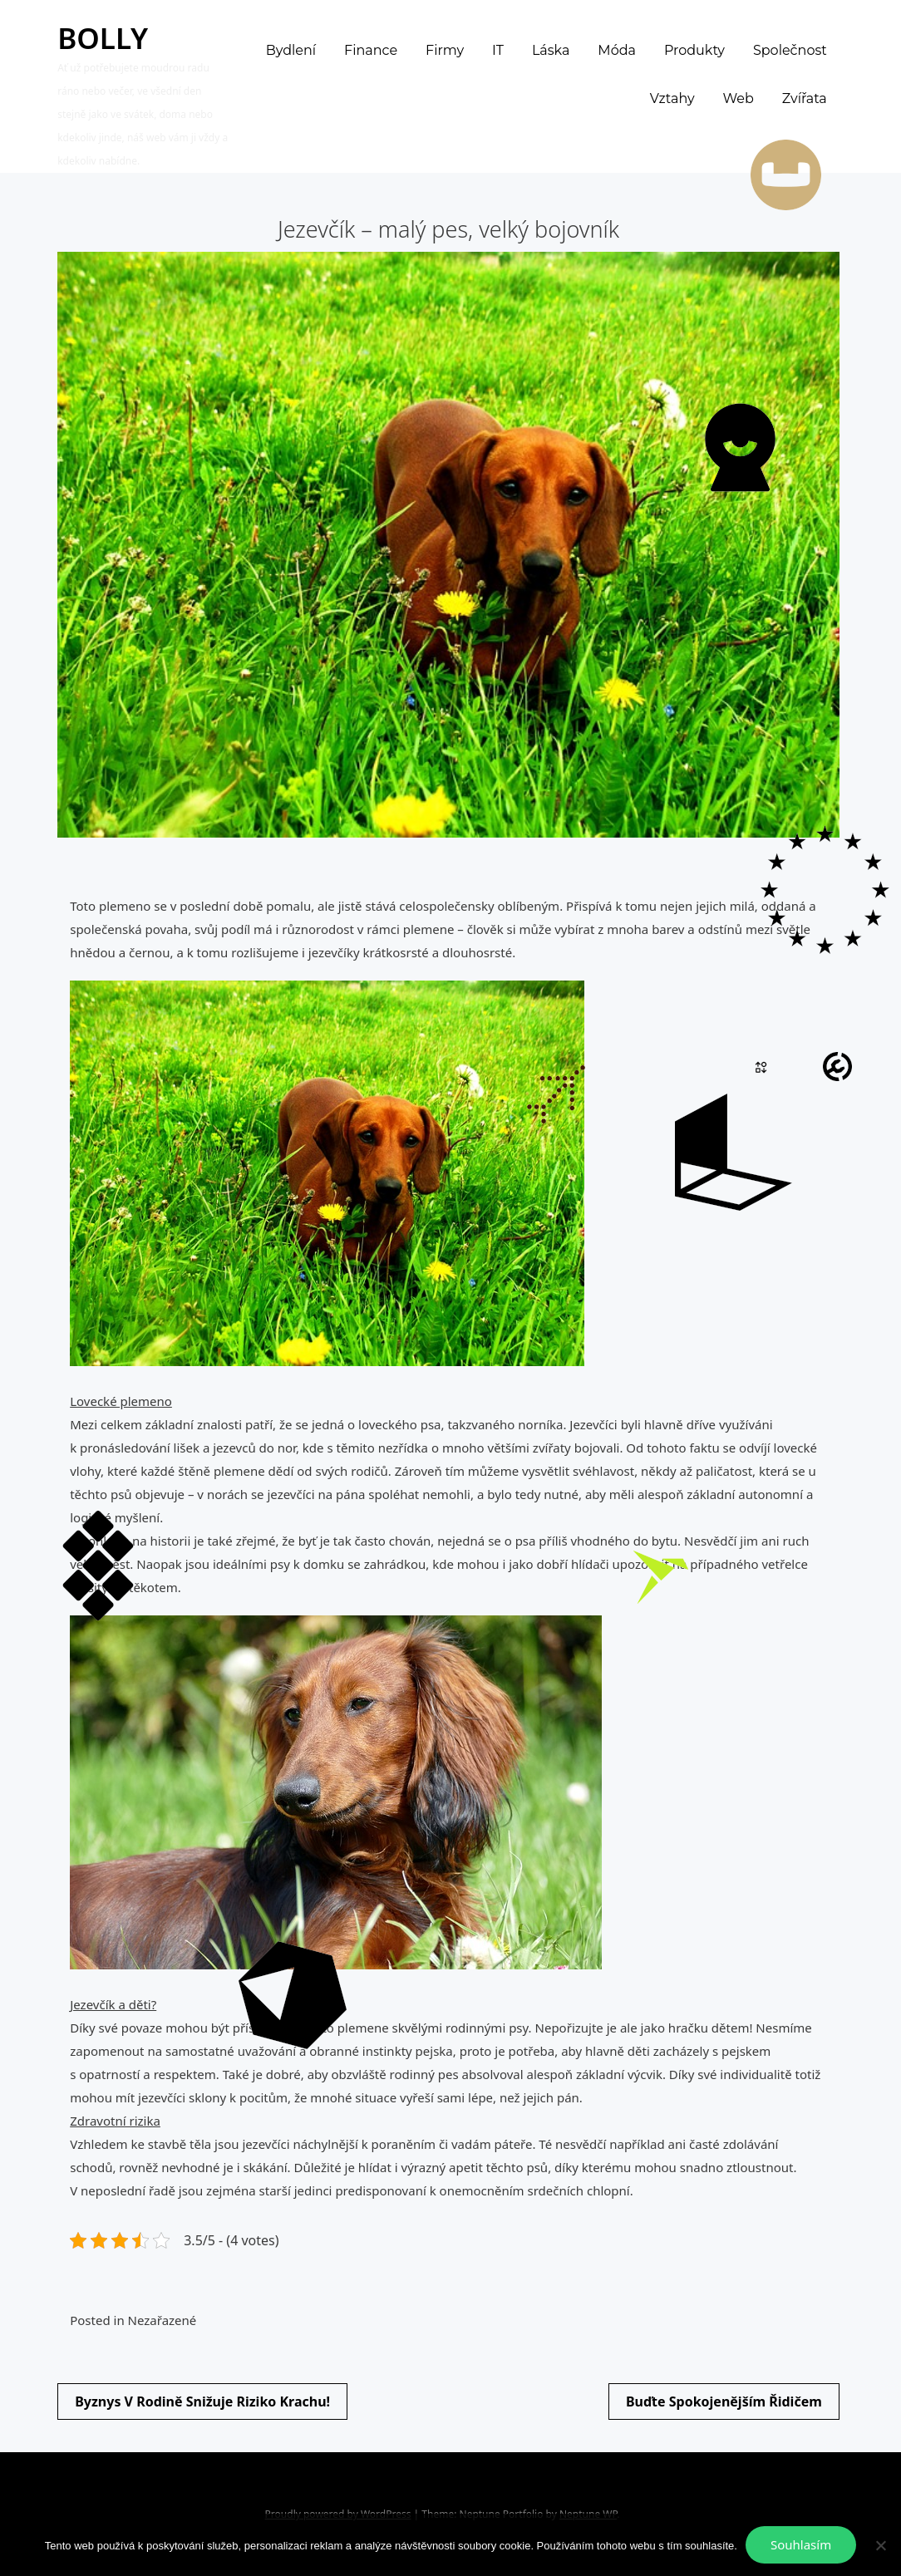 Image resolution: width=901 pixels, height=2576 pixels. What do you see at coordinates (293, 1995) in the screenshot?
I see `crystal programming language logo` at bounding box center [293, 1995].